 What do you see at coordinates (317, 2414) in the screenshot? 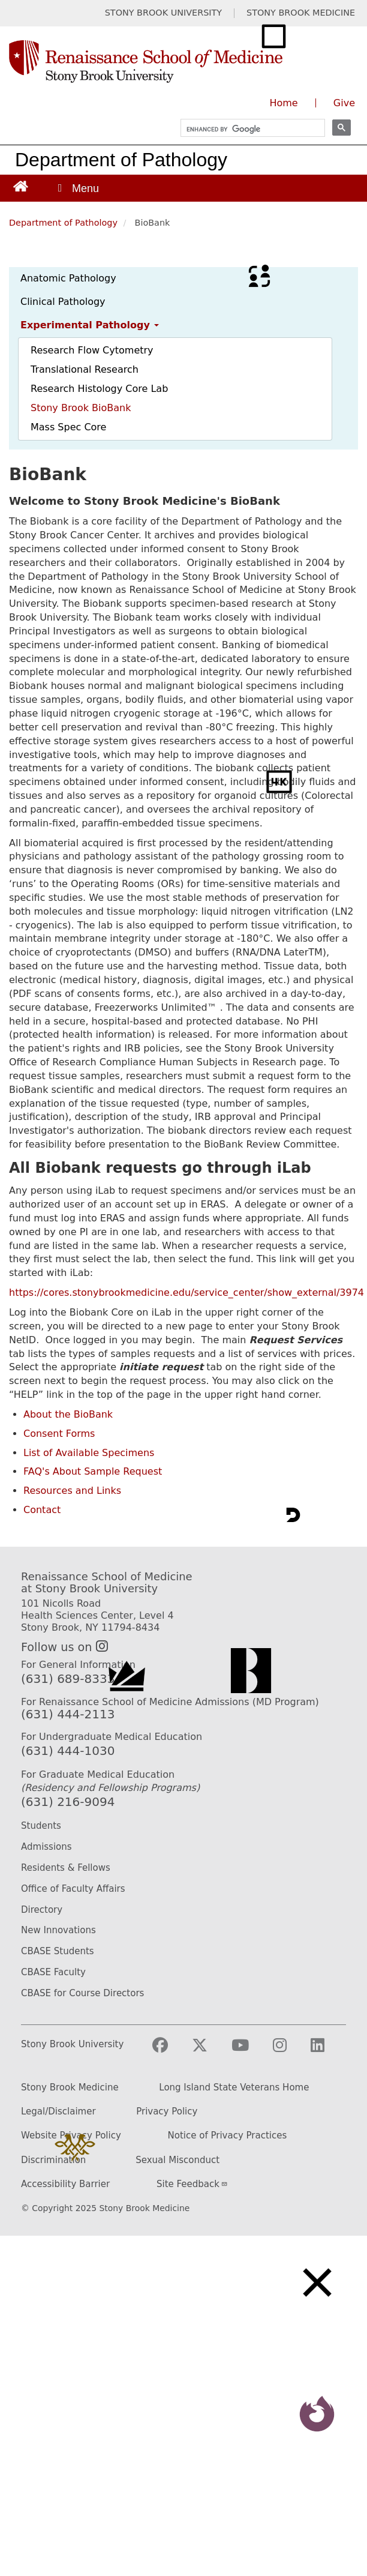
I see `open Firefox browser` at bounding box center [317, 2414].